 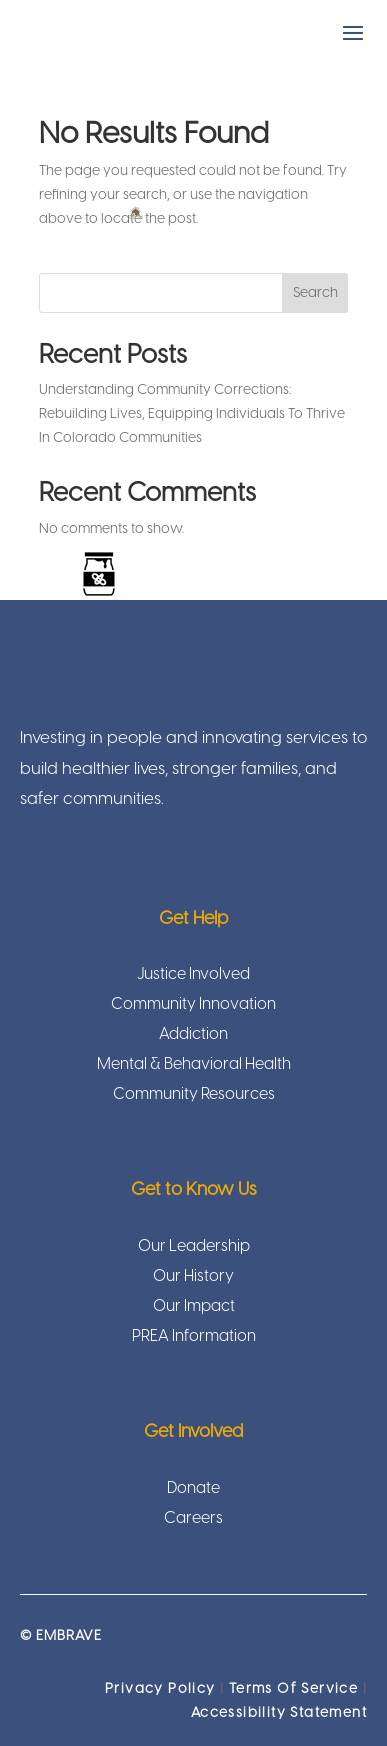 What do you see at coordinates (135, 212) in the screenshot?
I see `indicates flood warning or alert` at bounding box center [135, 212].